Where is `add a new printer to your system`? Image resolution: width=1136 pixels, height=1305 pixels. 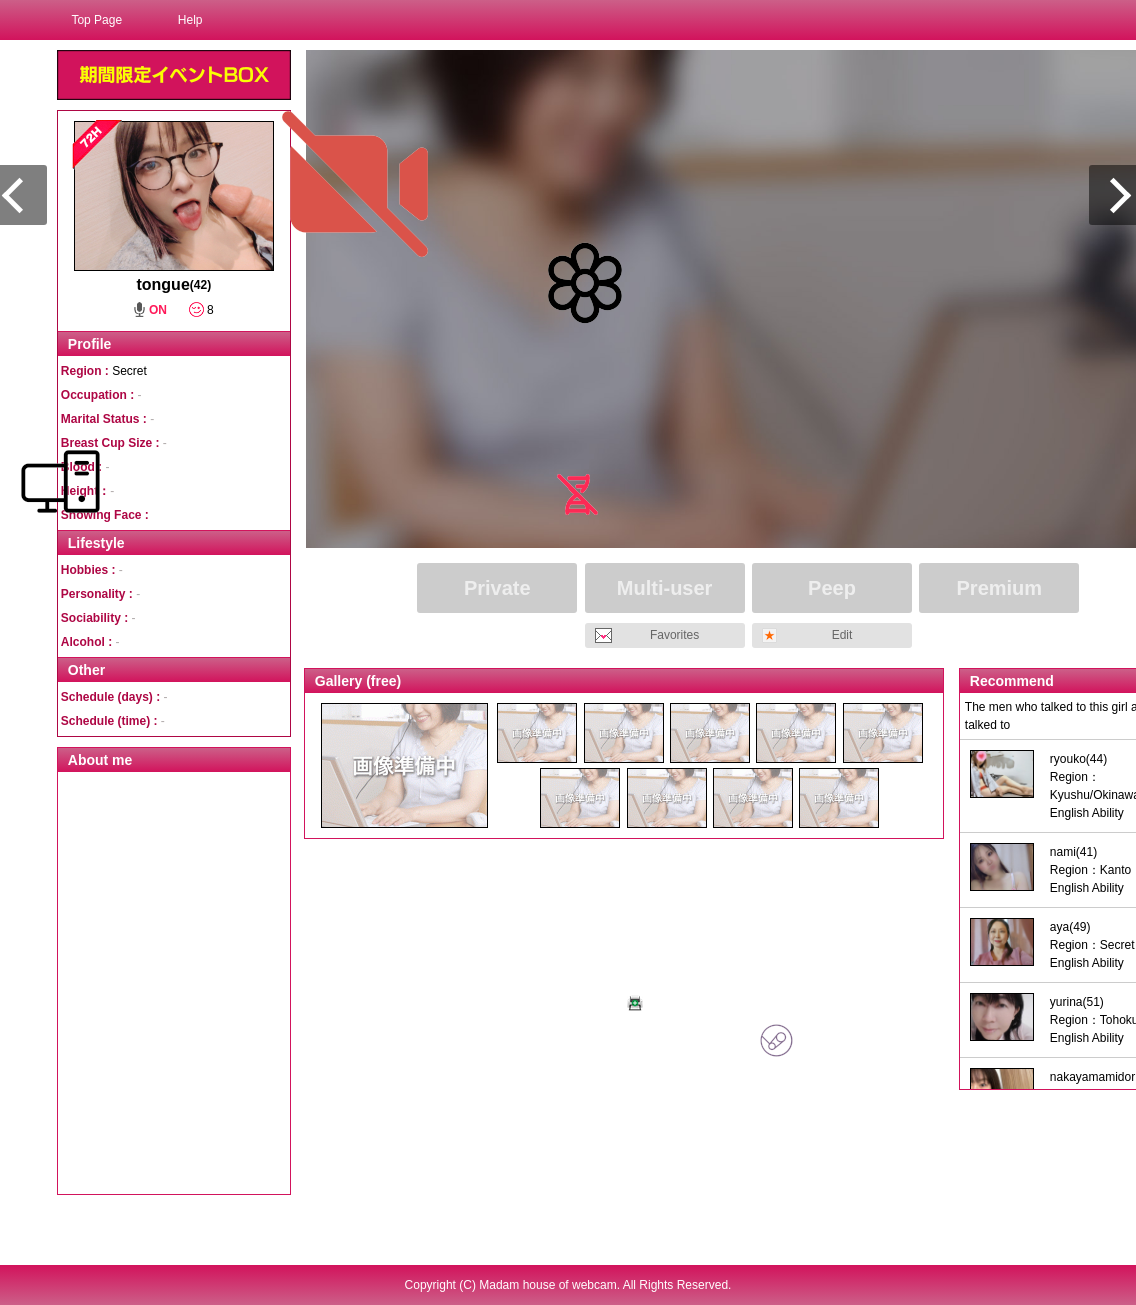 add a new printer to your system is located at coordinates (635, 1003).